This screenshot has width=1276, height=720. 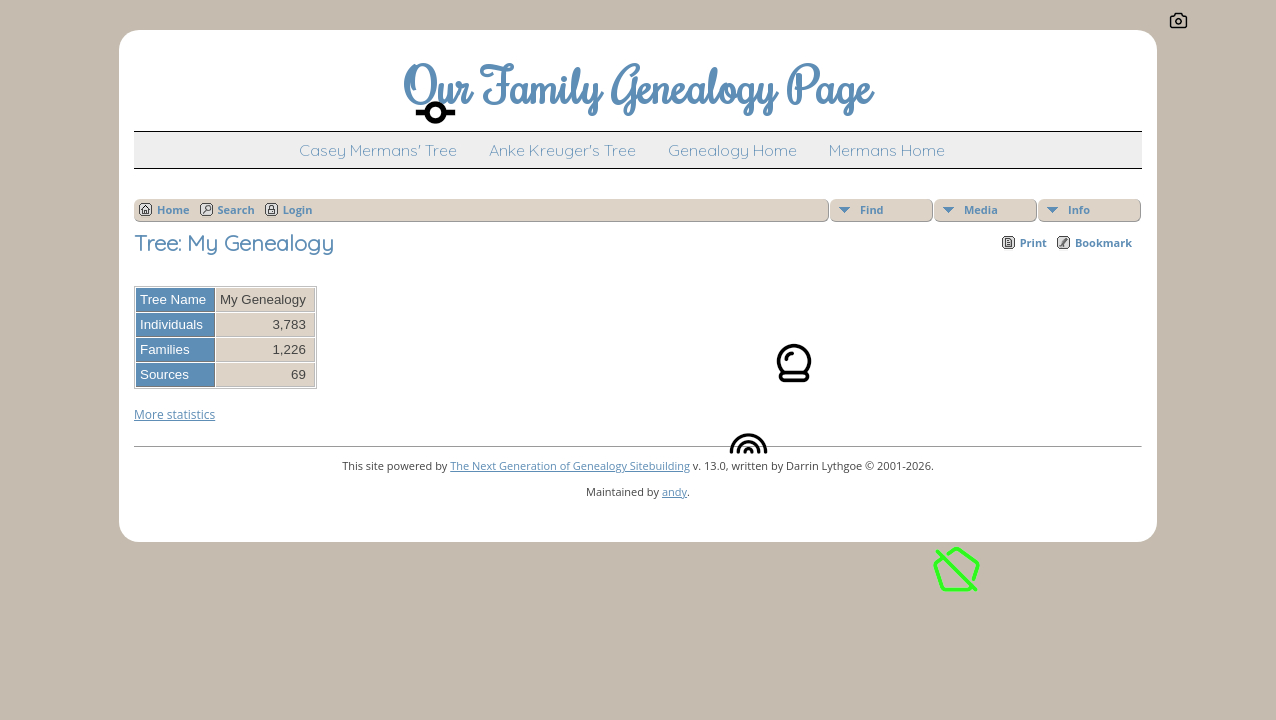 What do you see at coordinates (748, 443) in the screenshot?
I see `indicates pride or LGBTQ+ related content` at bounding box center [748, 443].